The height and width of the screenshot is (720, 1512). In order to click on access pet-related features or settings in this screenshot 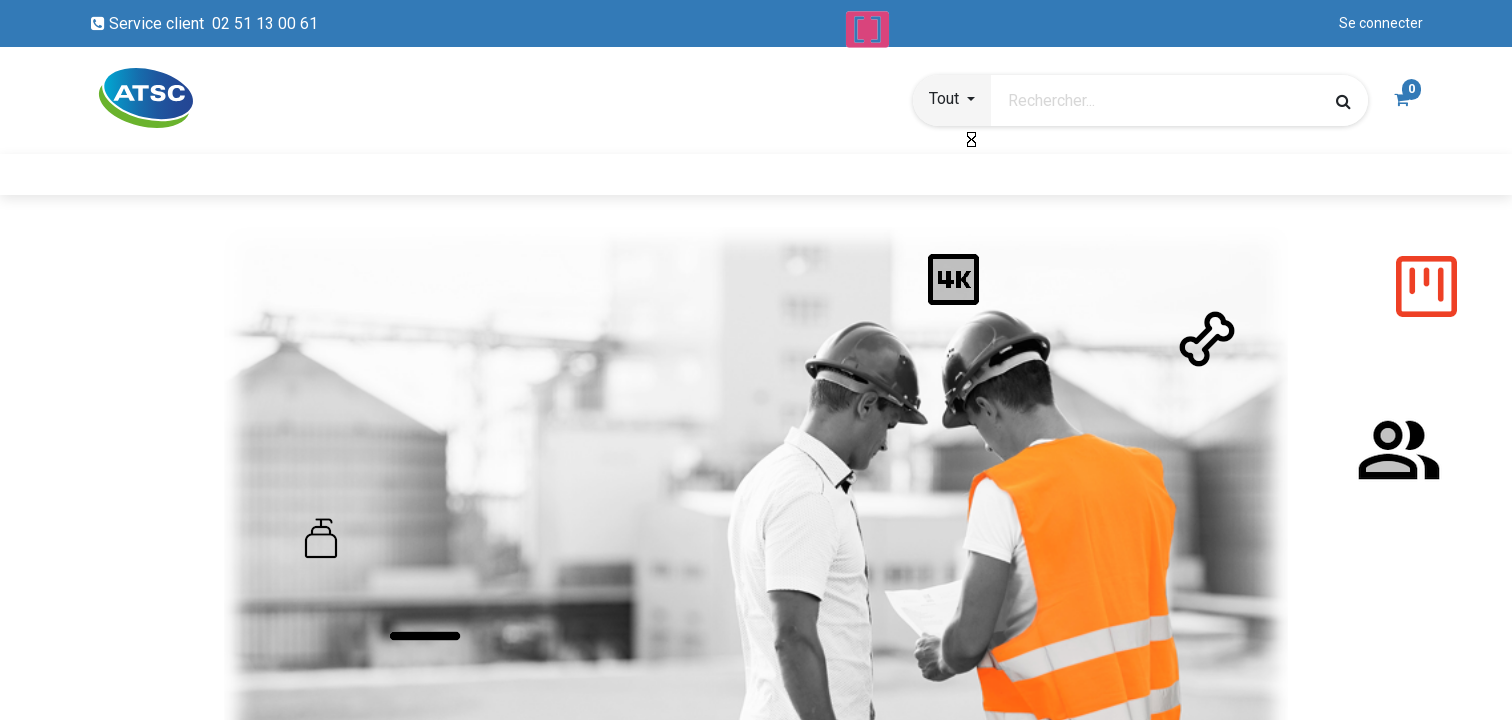, I will do `click(1207, 339)`.